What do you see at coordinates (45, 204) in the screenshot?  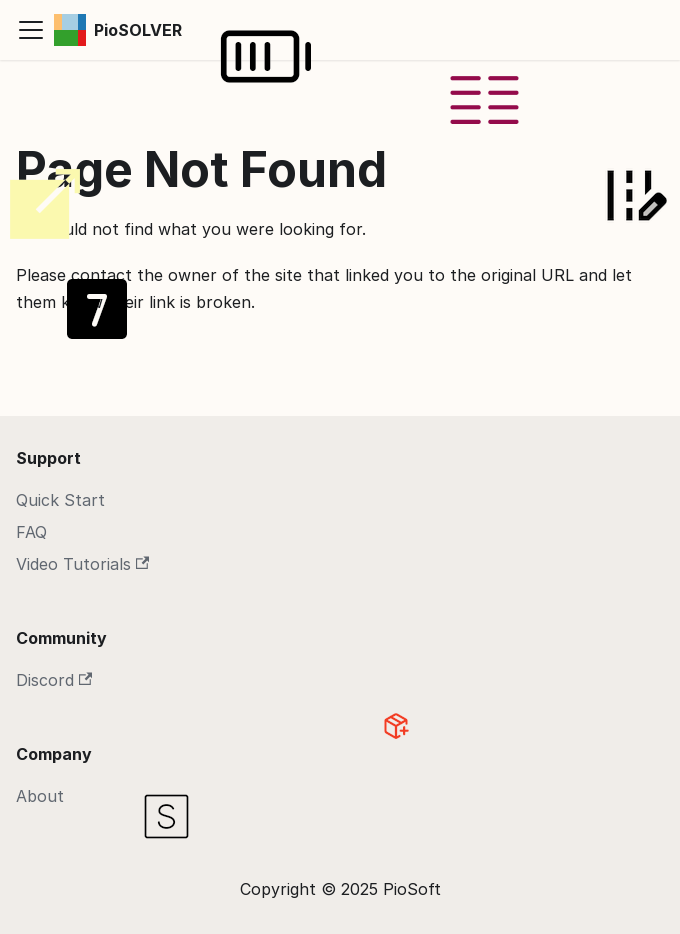 I see `open link in new tab or window` at bounding box center [45, 204].